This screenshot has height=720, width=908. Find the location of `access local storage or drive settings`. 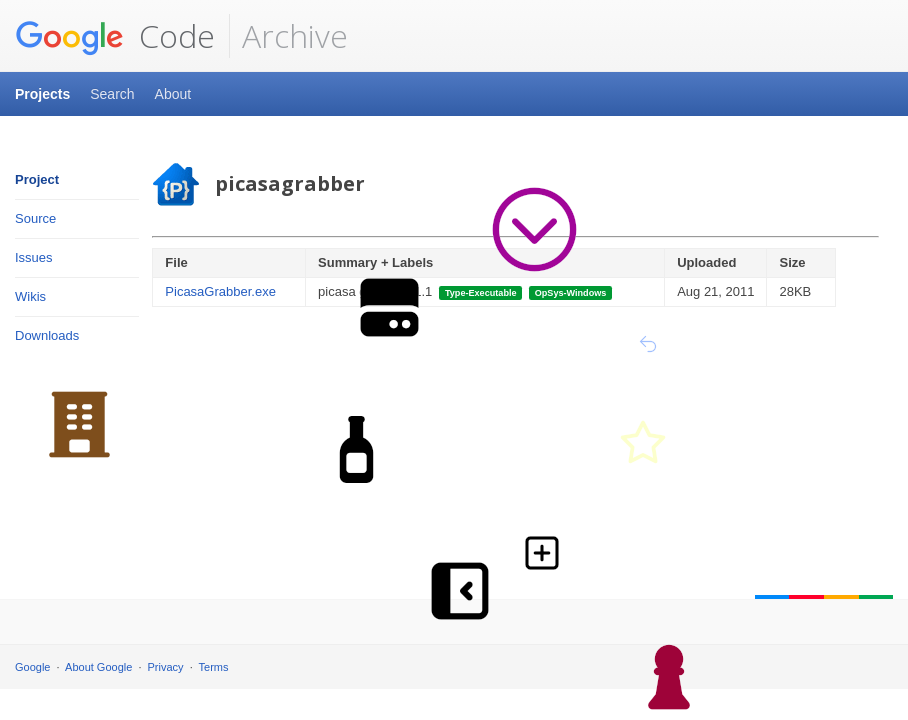

access local storage or drive settings is located at coordinates (389, 307).